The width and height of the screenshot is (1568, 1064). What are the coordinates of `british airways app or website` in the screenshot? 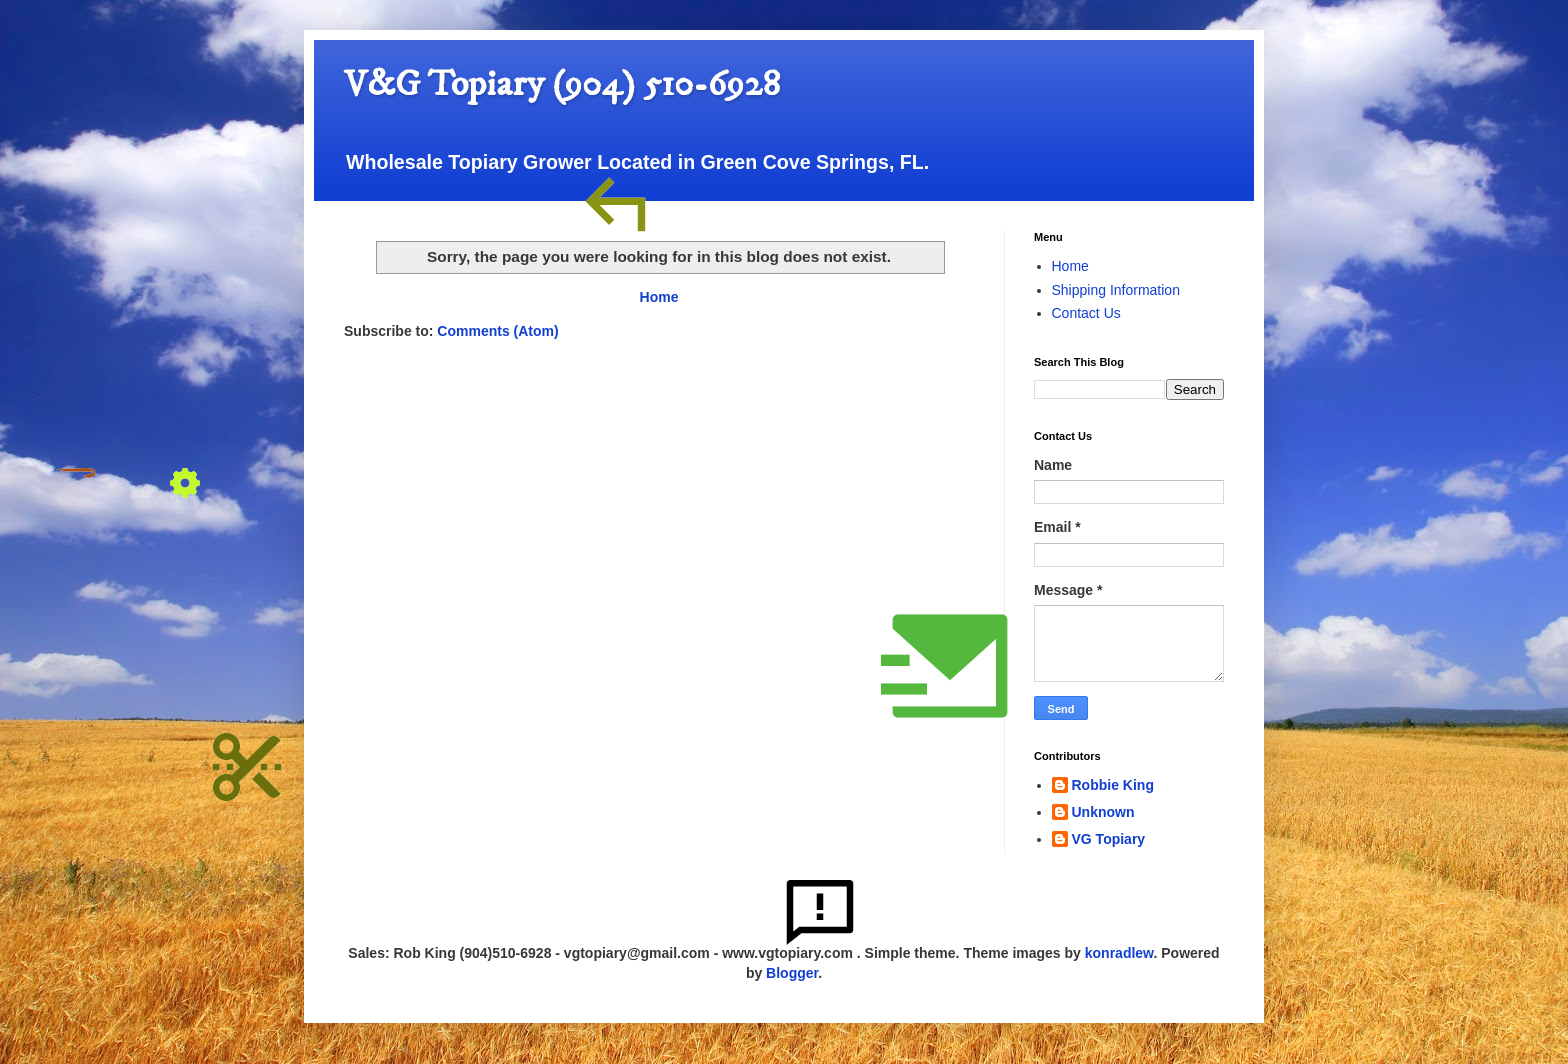 It's located at (76, 473).